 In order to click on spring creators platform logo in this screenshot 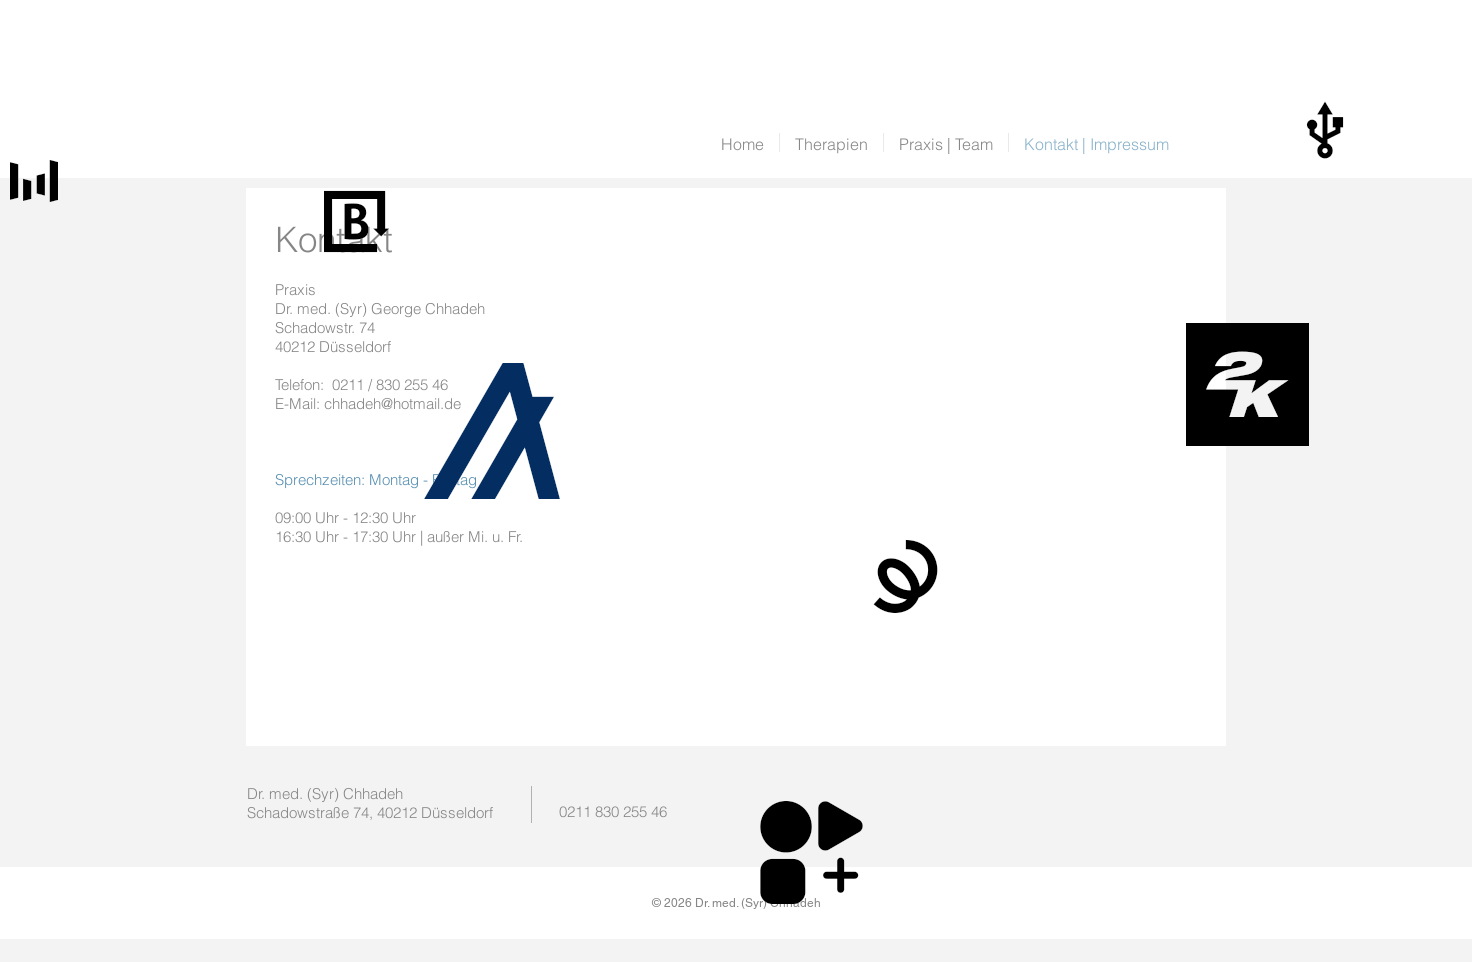, I will do `click(905, 576)`.